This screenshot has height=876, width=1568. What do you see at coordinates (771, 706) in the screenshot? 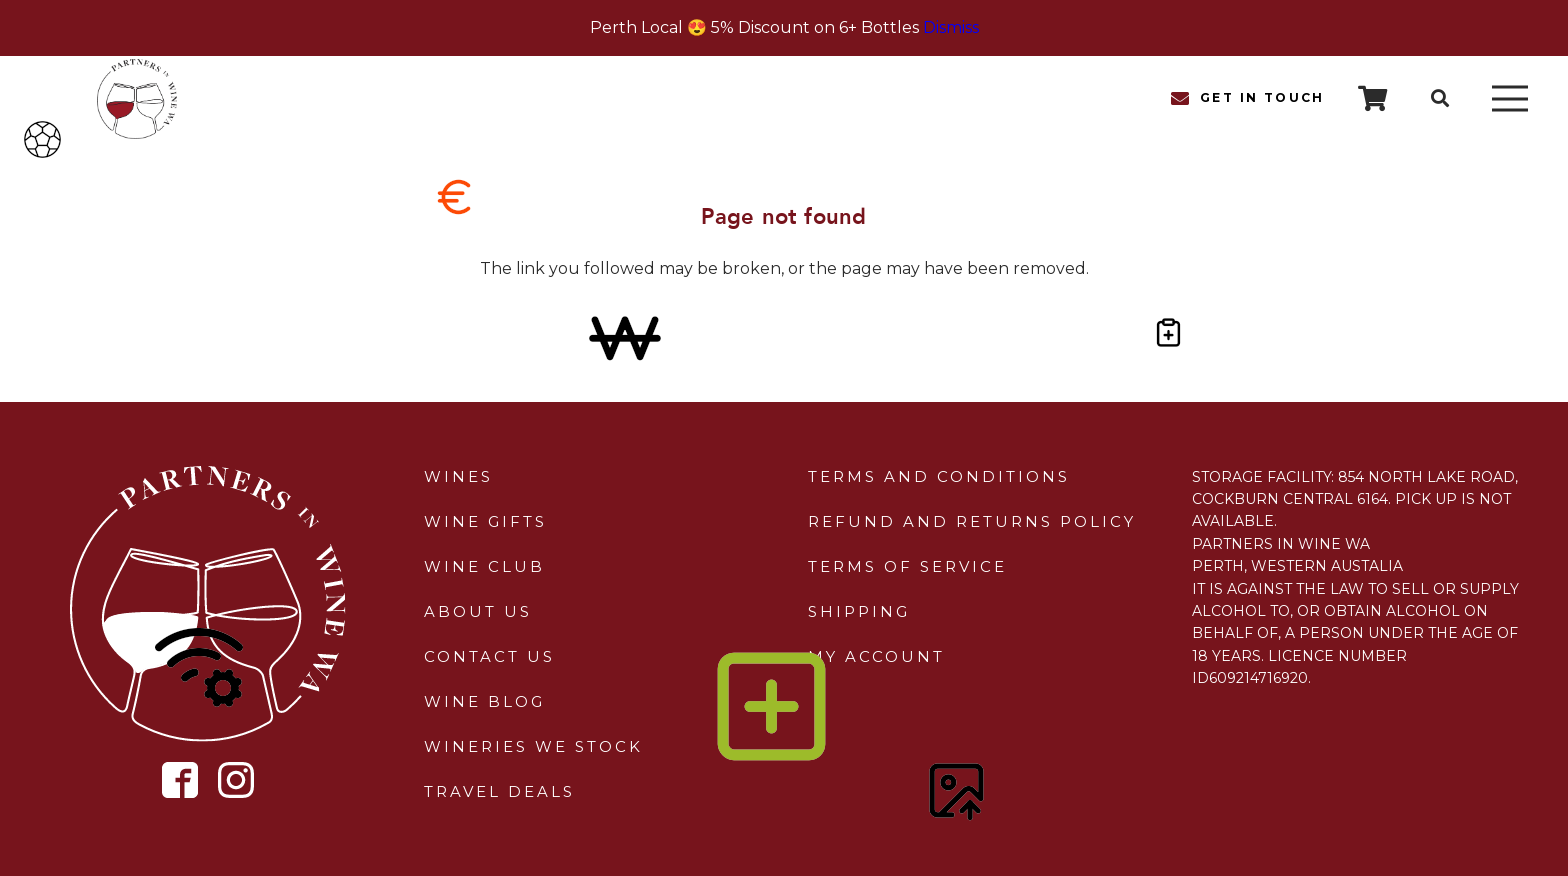
I see `add a new item or entry` at bounding box center [771, 706].